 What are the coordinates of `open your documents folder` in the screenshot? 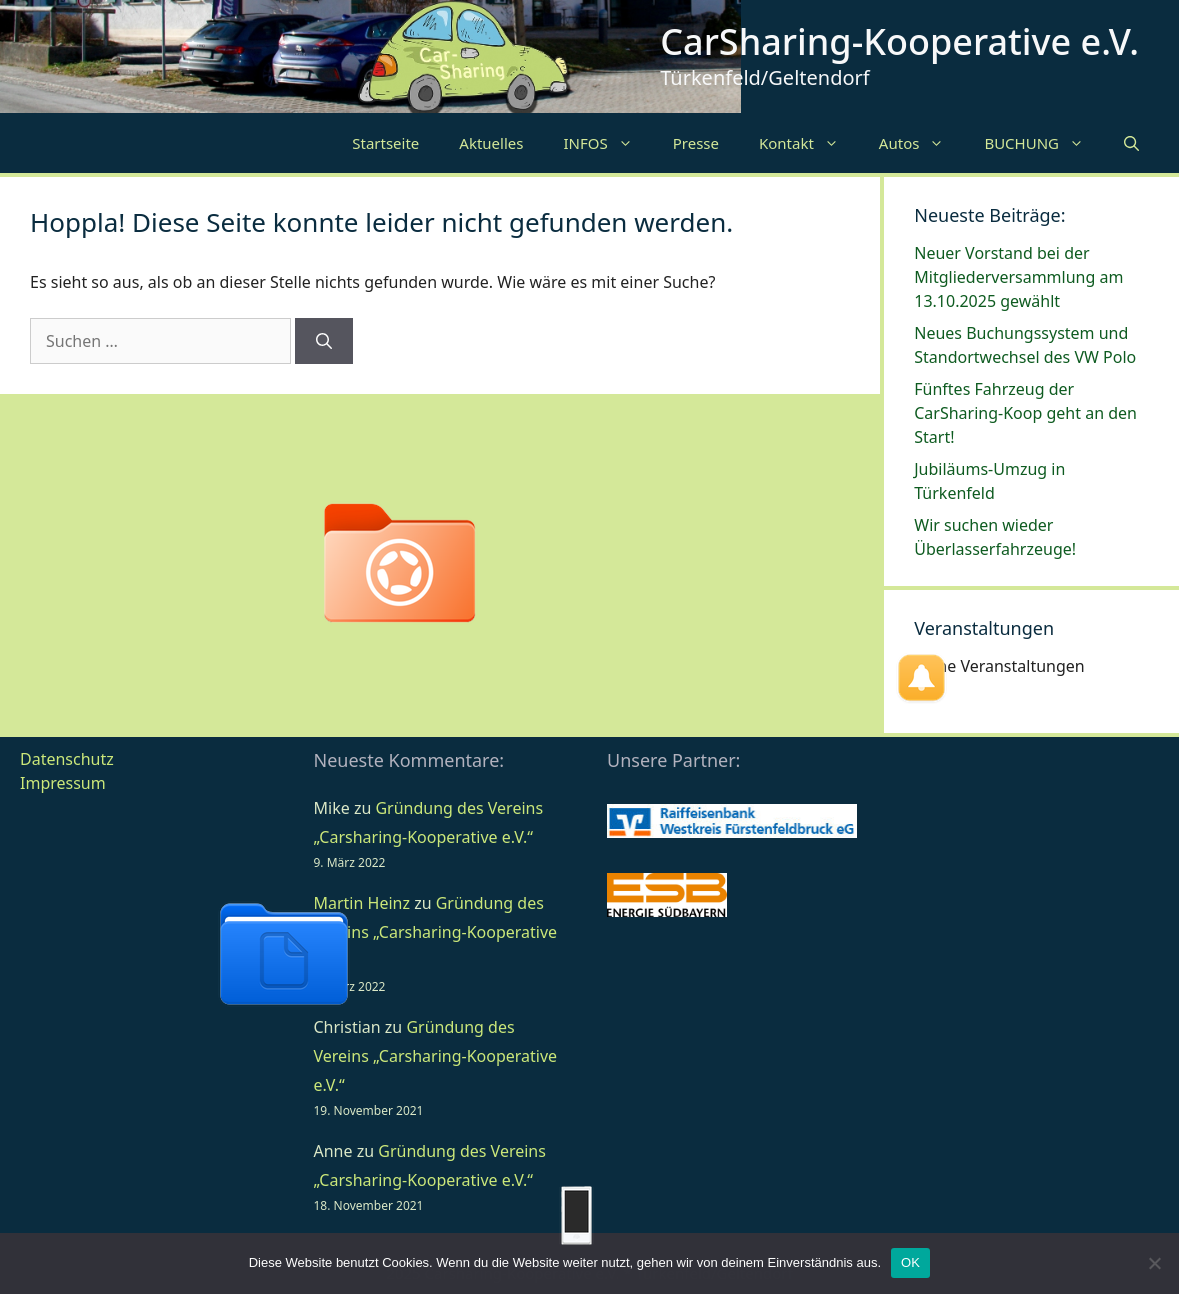 It's located at (284, 954).